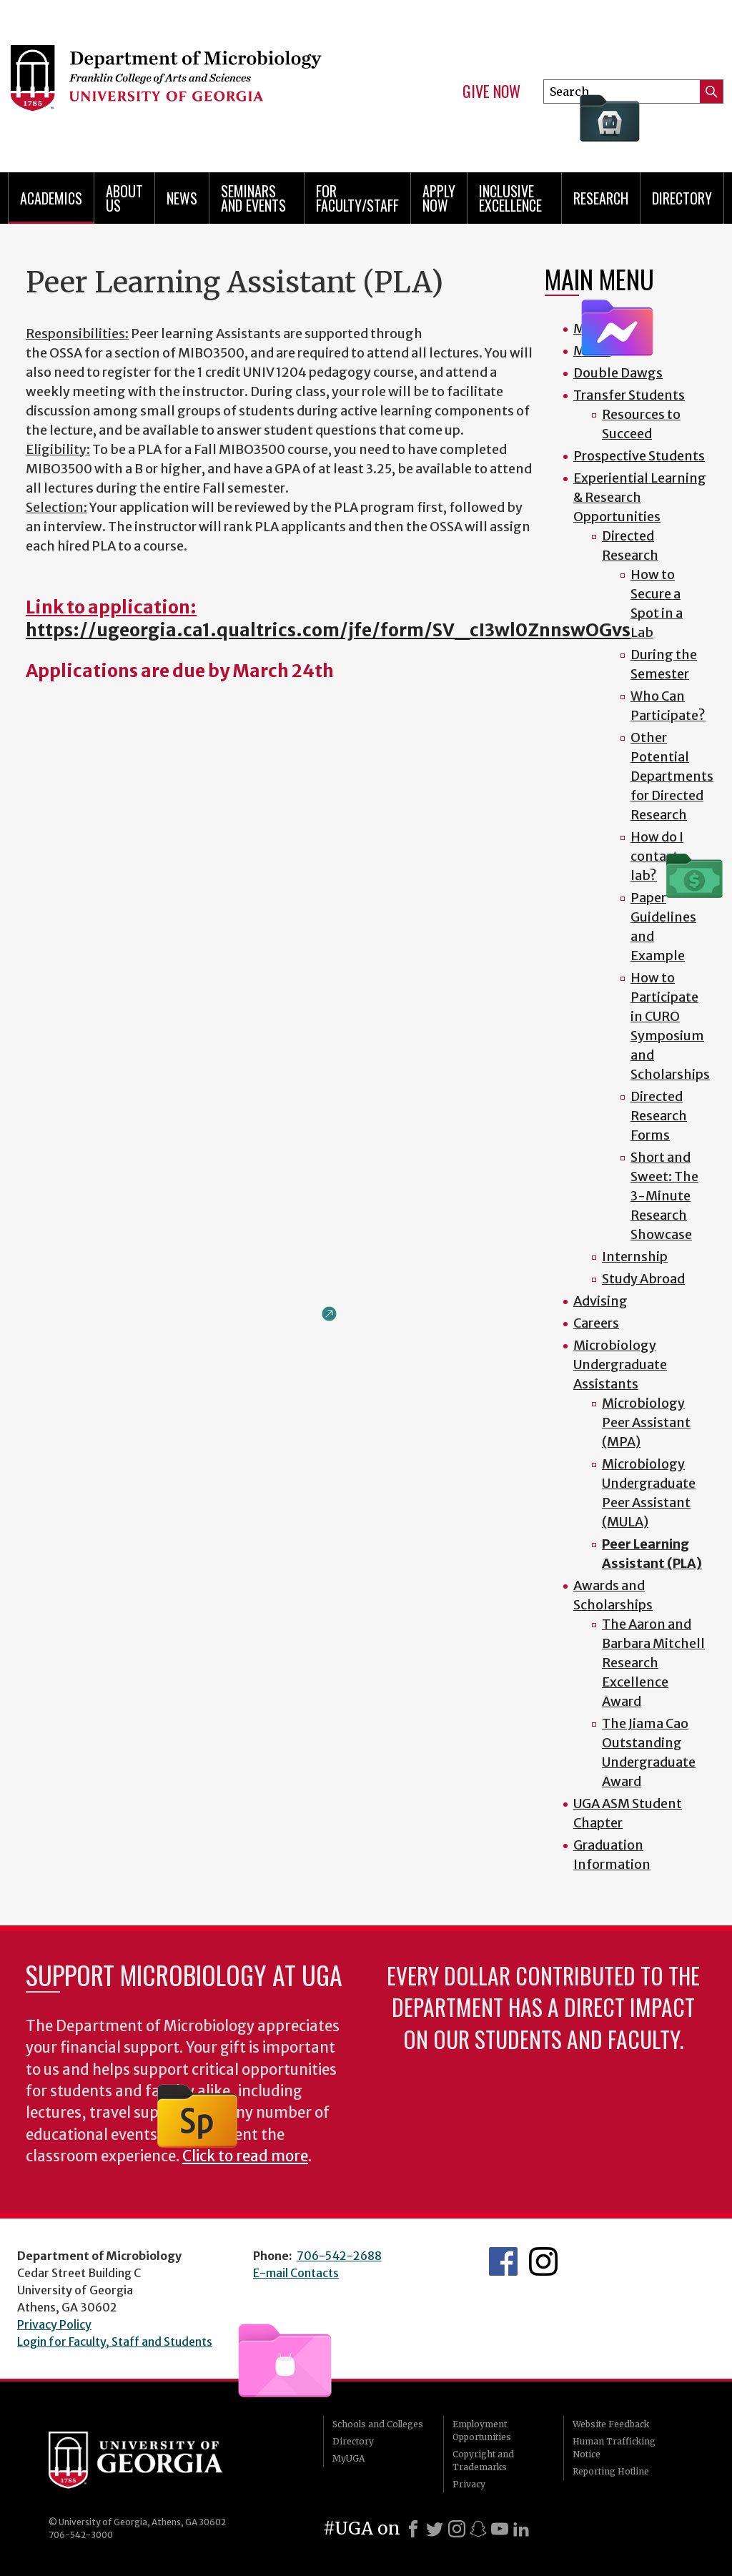 The image size is (732, 2576). I want to click on open messenger downloads or files folder, so click(617, 330).